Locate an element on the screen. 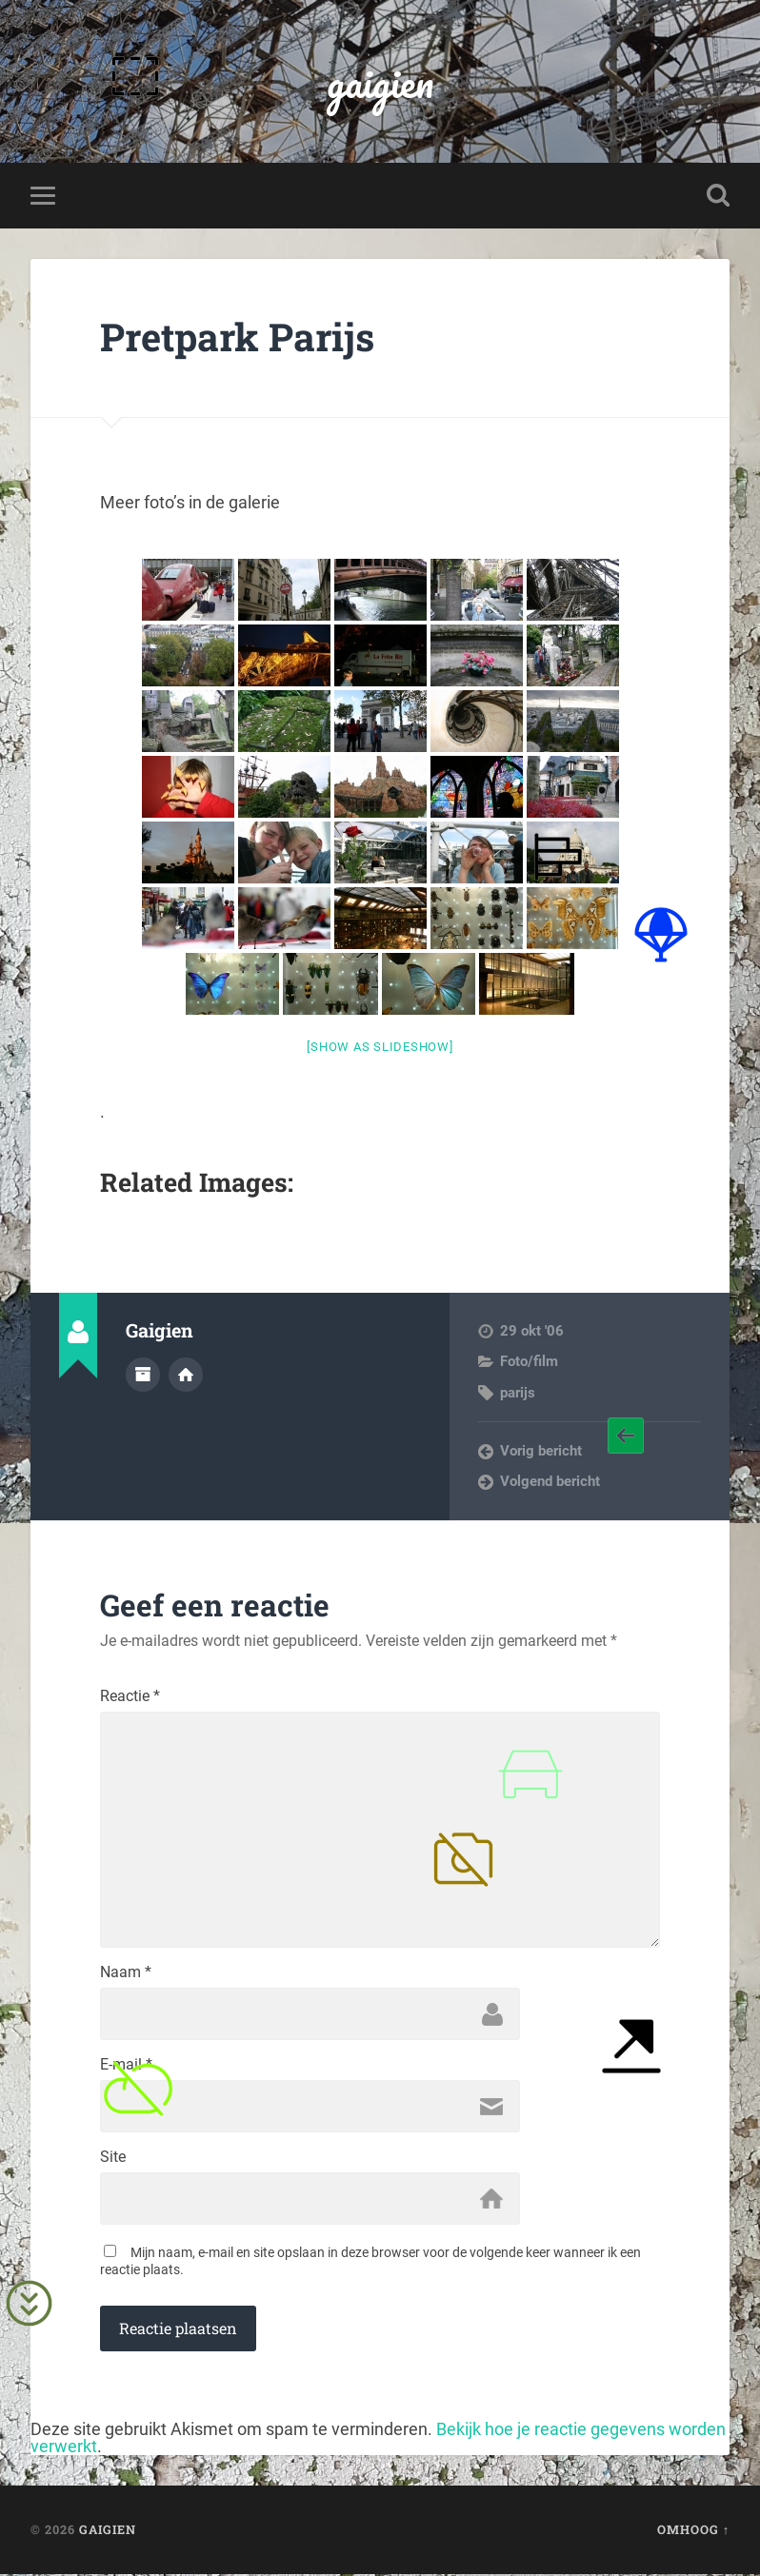 The height and width of the screenshot is (2576, 760). indicates a selection area or bounding box is located at coordinates (135, 76).